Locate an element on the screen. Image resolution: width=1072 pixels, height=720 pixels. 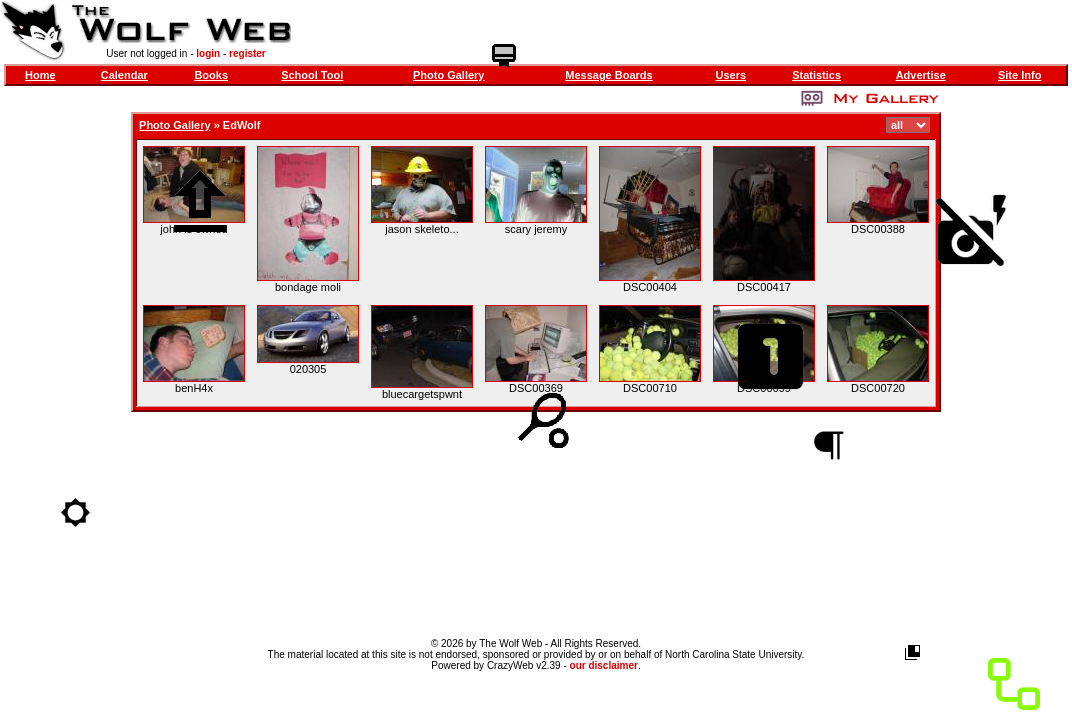
access tennis or racket sports content is located at coordinates (543, 420).